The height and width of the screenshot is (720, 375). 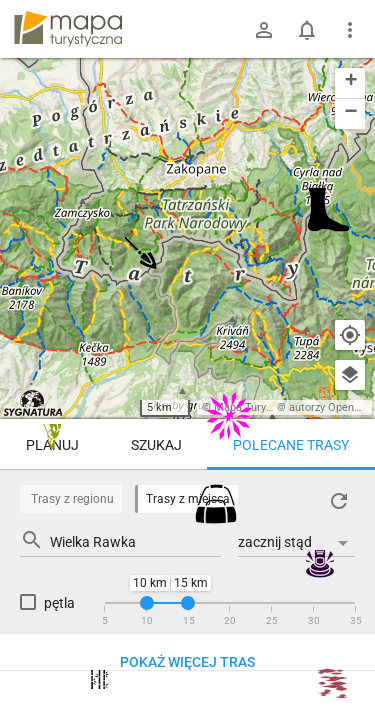 What do you see at coordinates (332, 683) in the screenshot?
I see `indicates foggy weather conditions` at bounding box center [332, 683].